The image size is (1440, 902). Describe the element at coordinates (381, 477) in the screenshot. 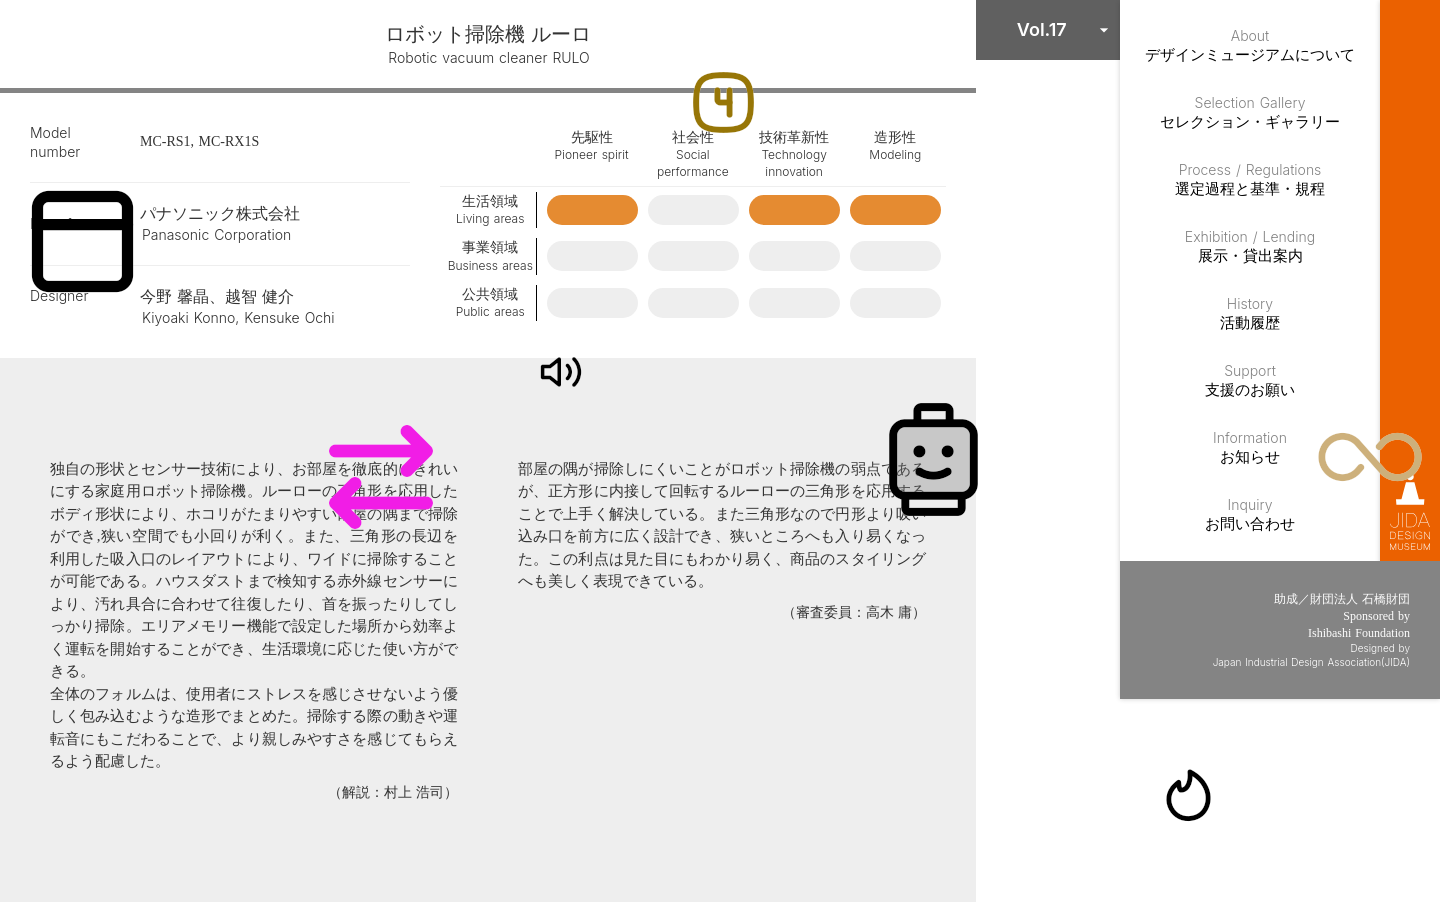

I see `swap or exchange items` at that location.